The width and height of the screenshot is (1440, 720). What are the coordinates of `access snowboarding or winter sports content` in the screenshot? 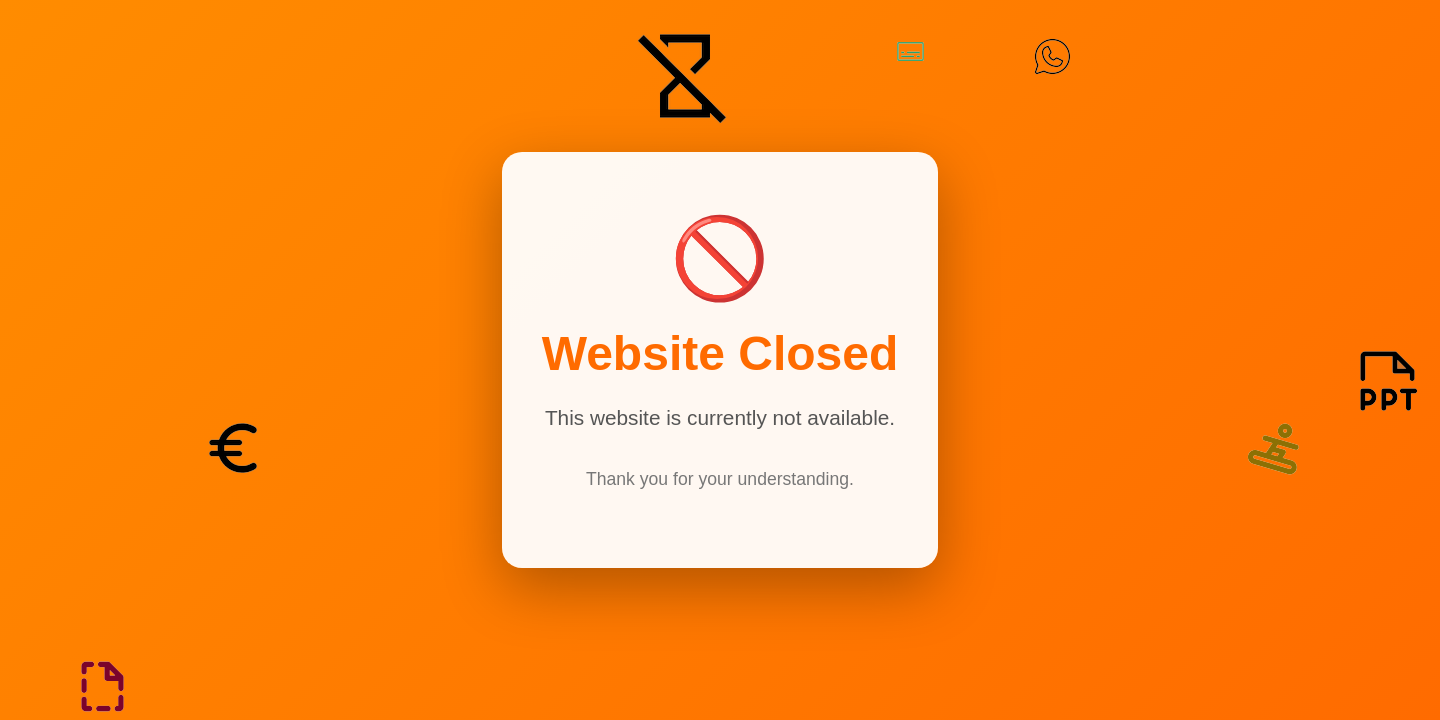 It's located at (1276, 449).